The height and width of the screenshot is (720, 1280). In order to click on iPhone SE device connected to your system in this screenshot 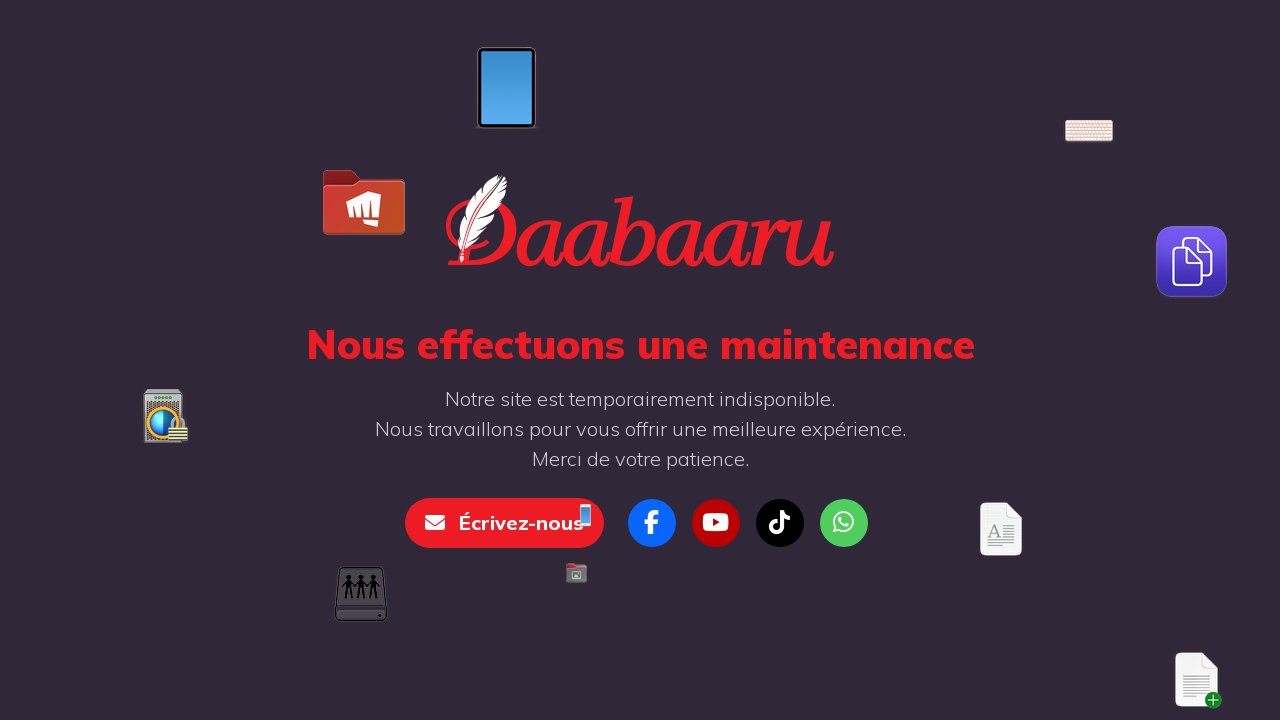, I will do `click(585, 515)`.